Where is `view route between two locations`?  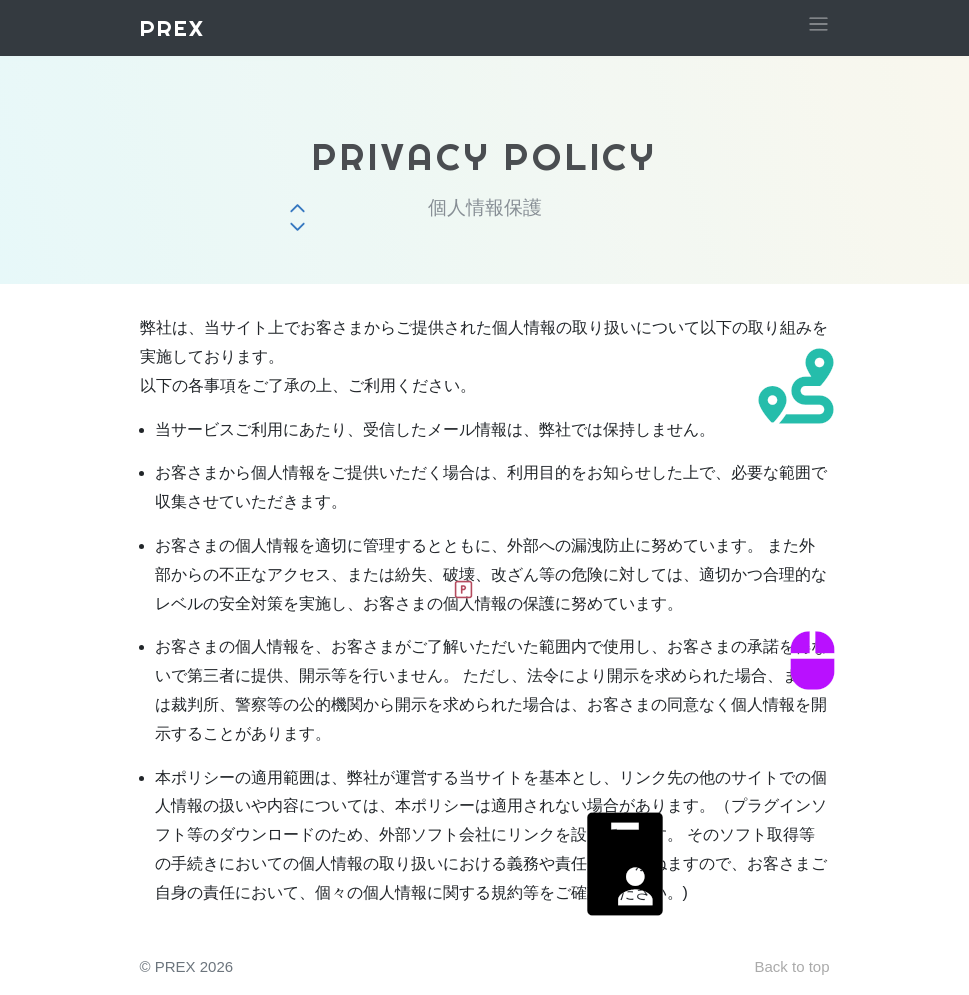 view route between two locations is located at coordinates (796, 386).